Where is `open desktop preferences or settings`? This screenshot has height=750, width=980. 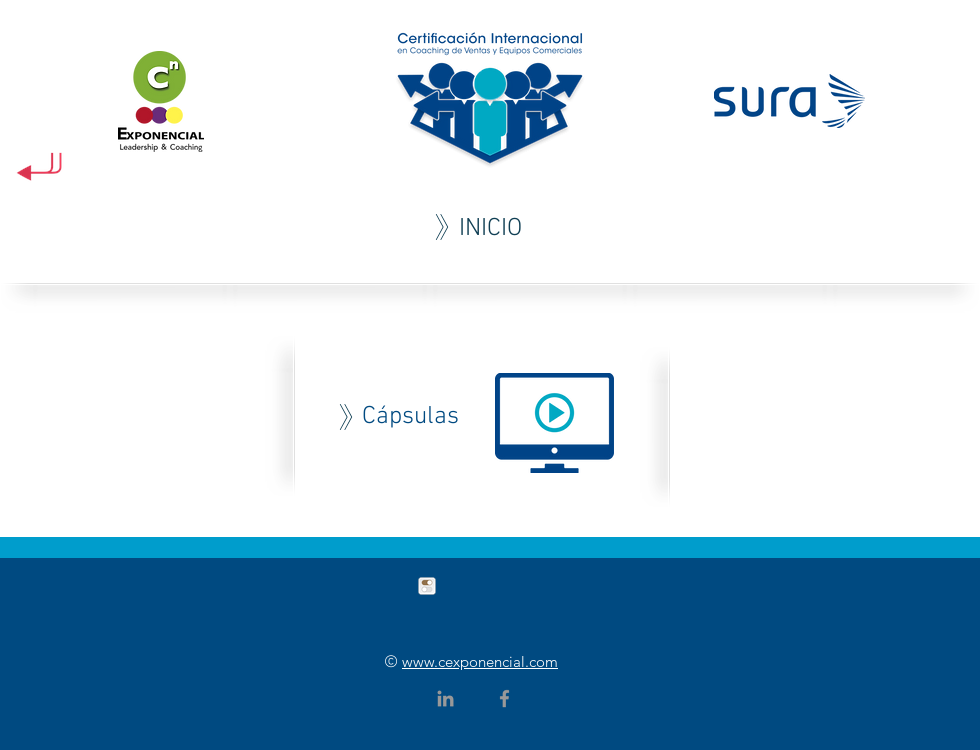
open desktop preferences or settings is located at coordinates (427, 586).